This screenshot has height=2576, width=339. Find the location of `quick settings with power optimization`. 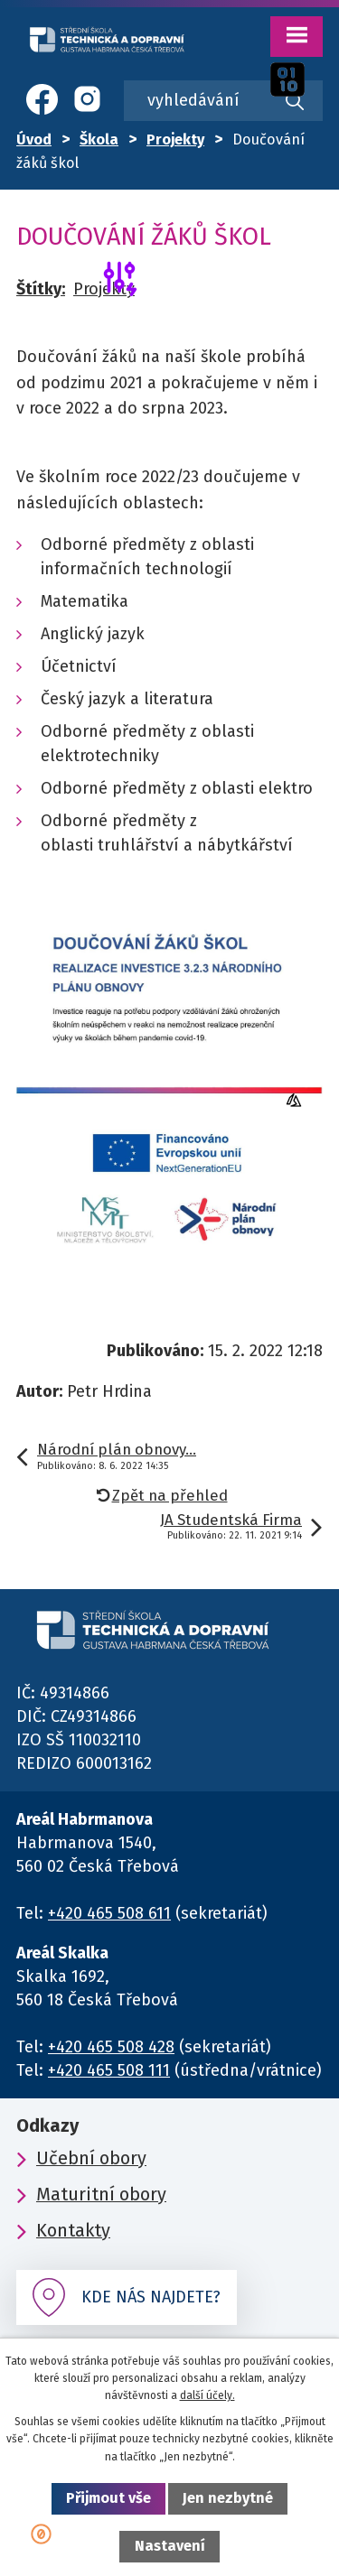

quick settings with power optimization is located at coordinates (119, 277).